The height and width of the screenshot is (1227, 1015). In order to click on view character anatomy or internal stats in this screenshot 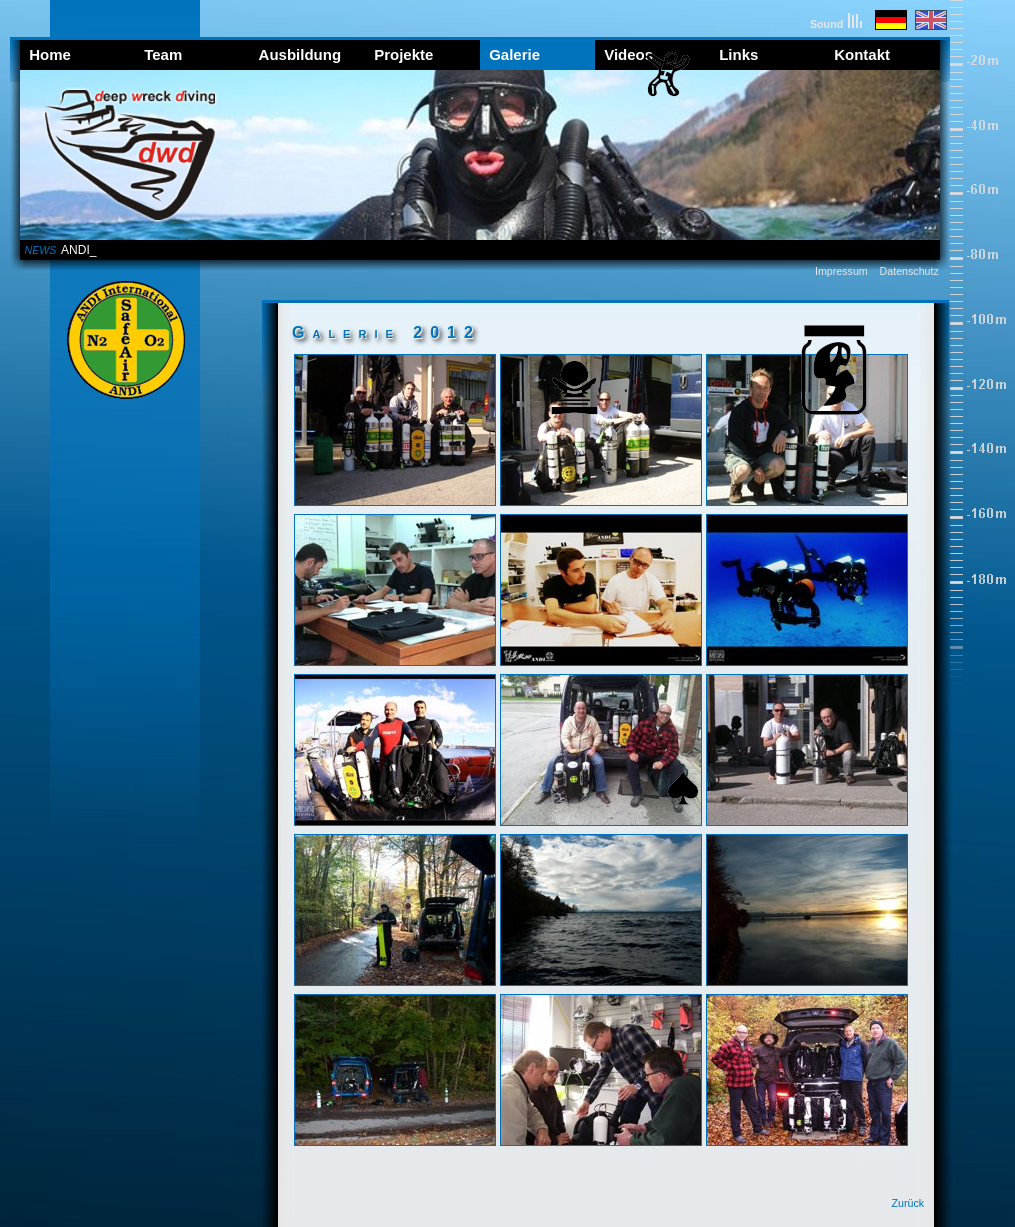, I will do `click(668, 74)`.